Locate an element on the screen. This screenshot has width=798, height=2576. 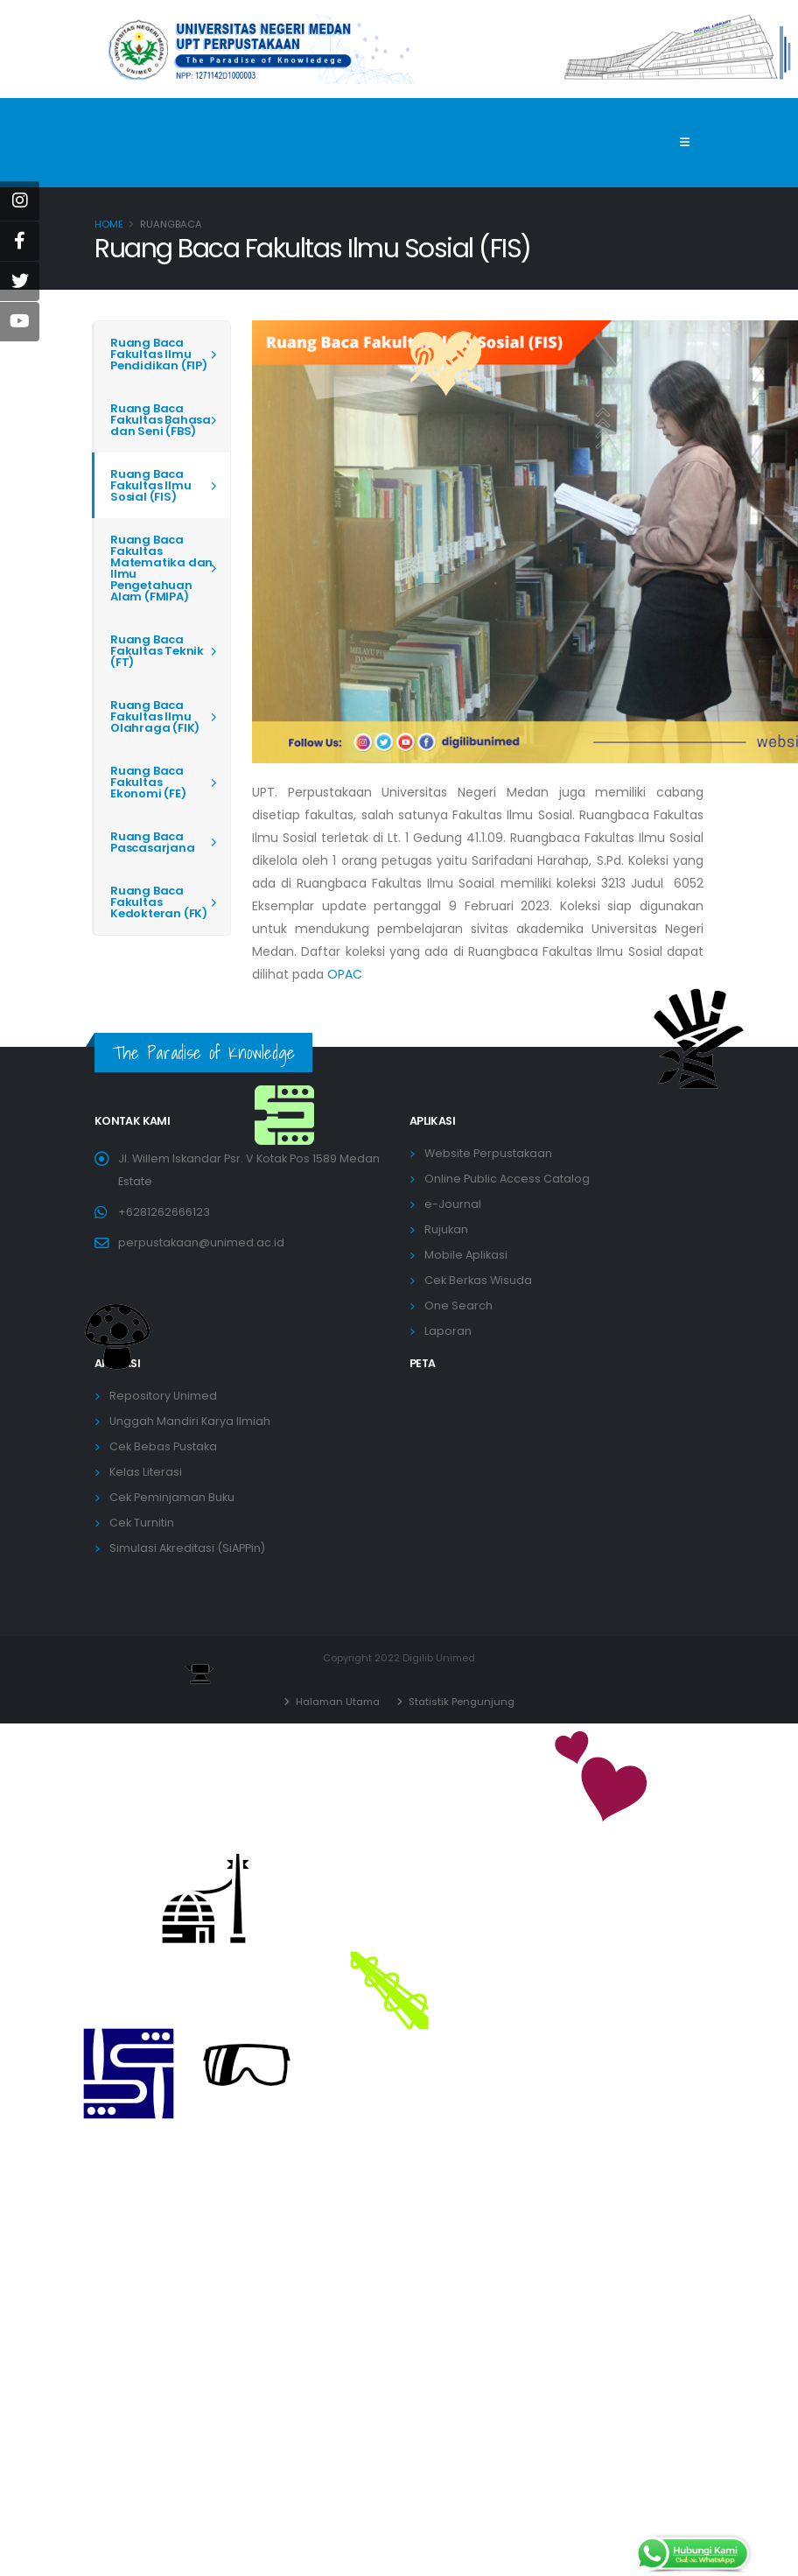
indicates health regeneration or healing status is located at coordinates (445, 364).